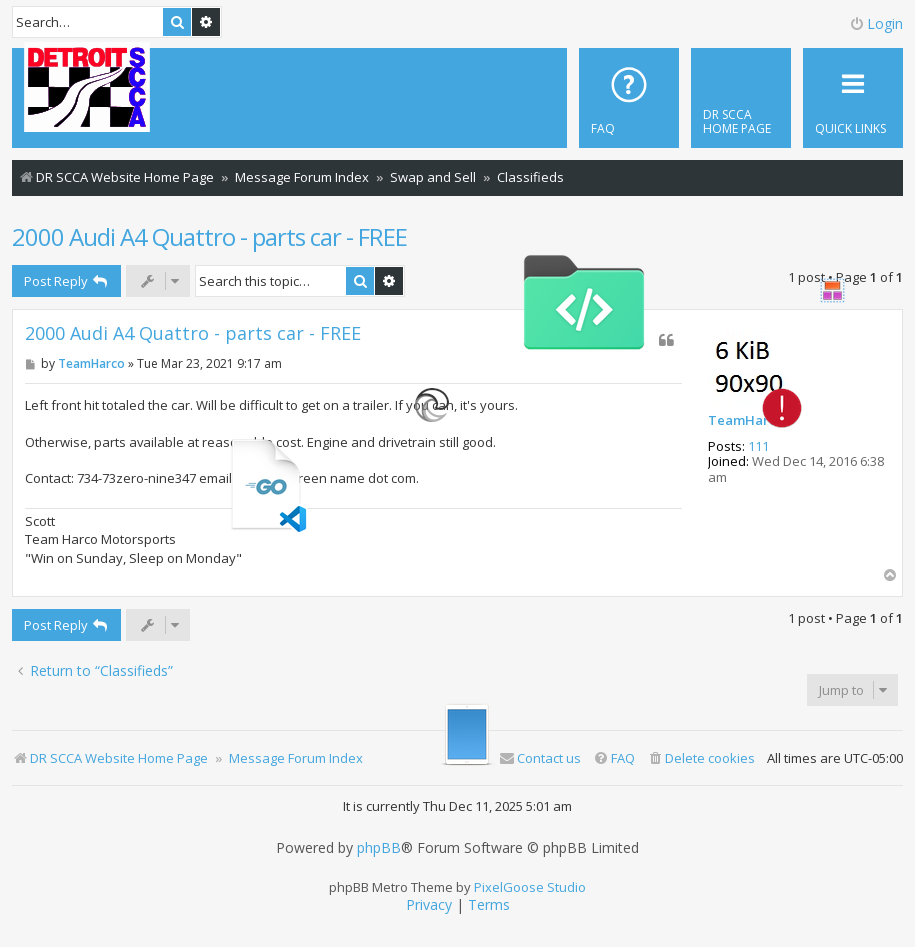  I want to click on select all items in the current view, so click(832, 290).